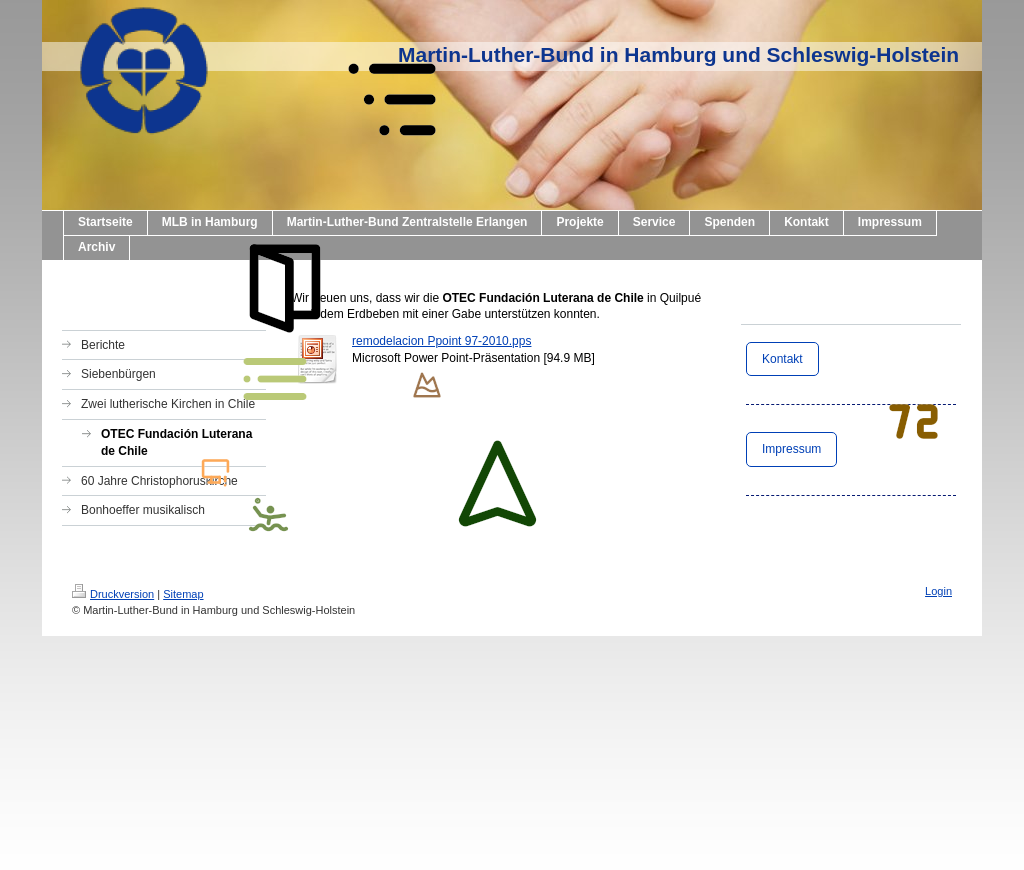 This screenshot has height=870, width=1024. What do you see at coordinates (268, 515) in the screenshot?
I see `water polo sport activity` at bounding box center [268, 515].